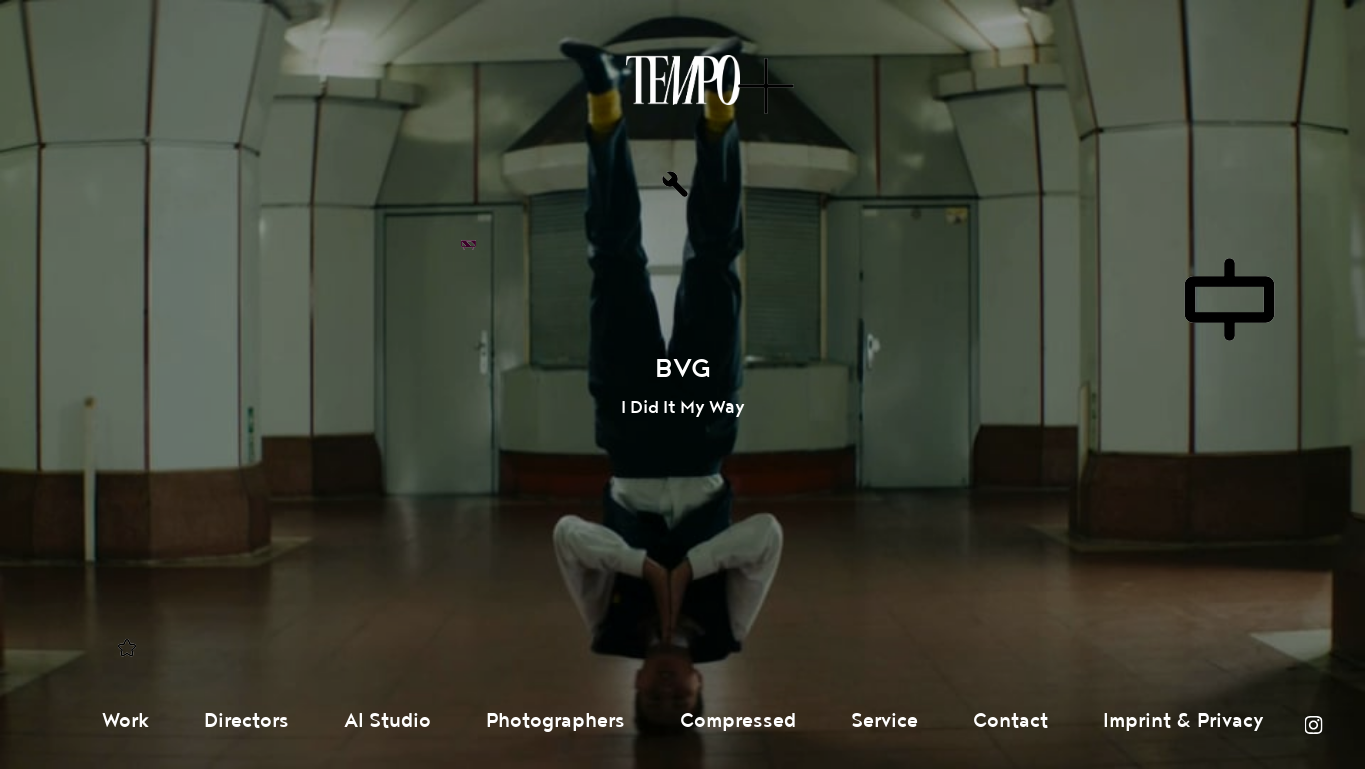 The height and width of the screenshot is (769, 1365). What do you see at coordinates (127, 648) in the screenshot?
I see `add item to favorites` at bounding box center [127, 648].